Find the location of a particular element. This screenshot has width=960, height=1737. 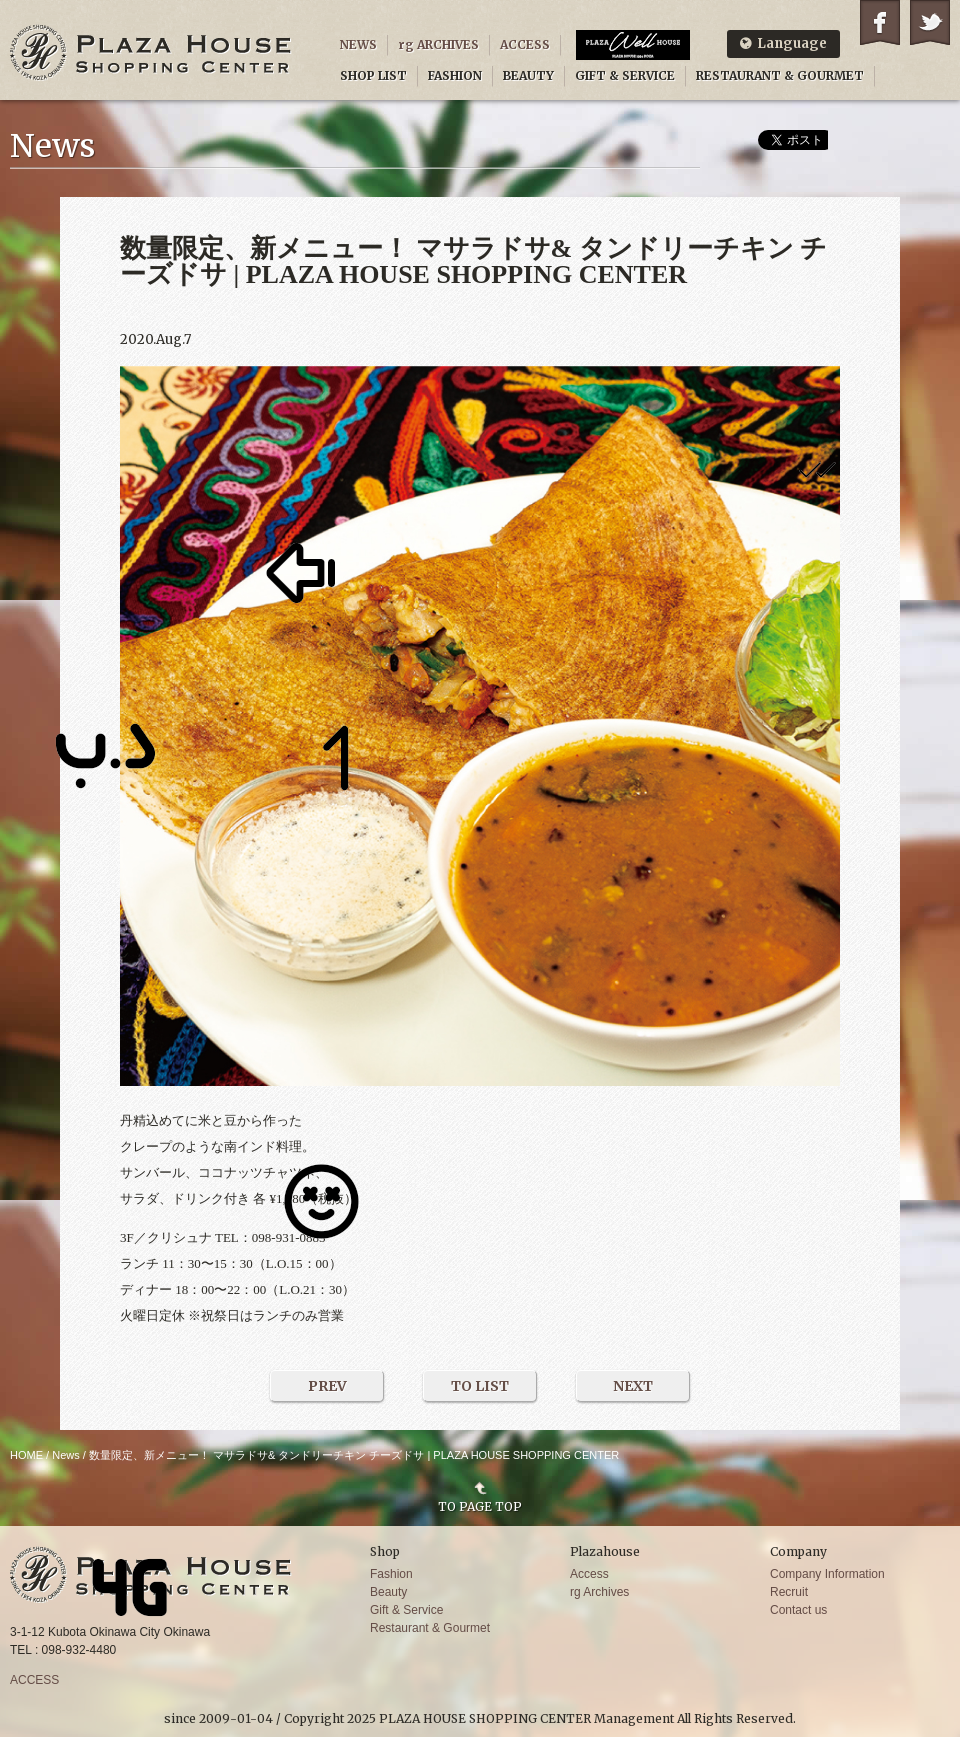

indicates 4G cellular network connectivity is located at coordinates (132, 1587).